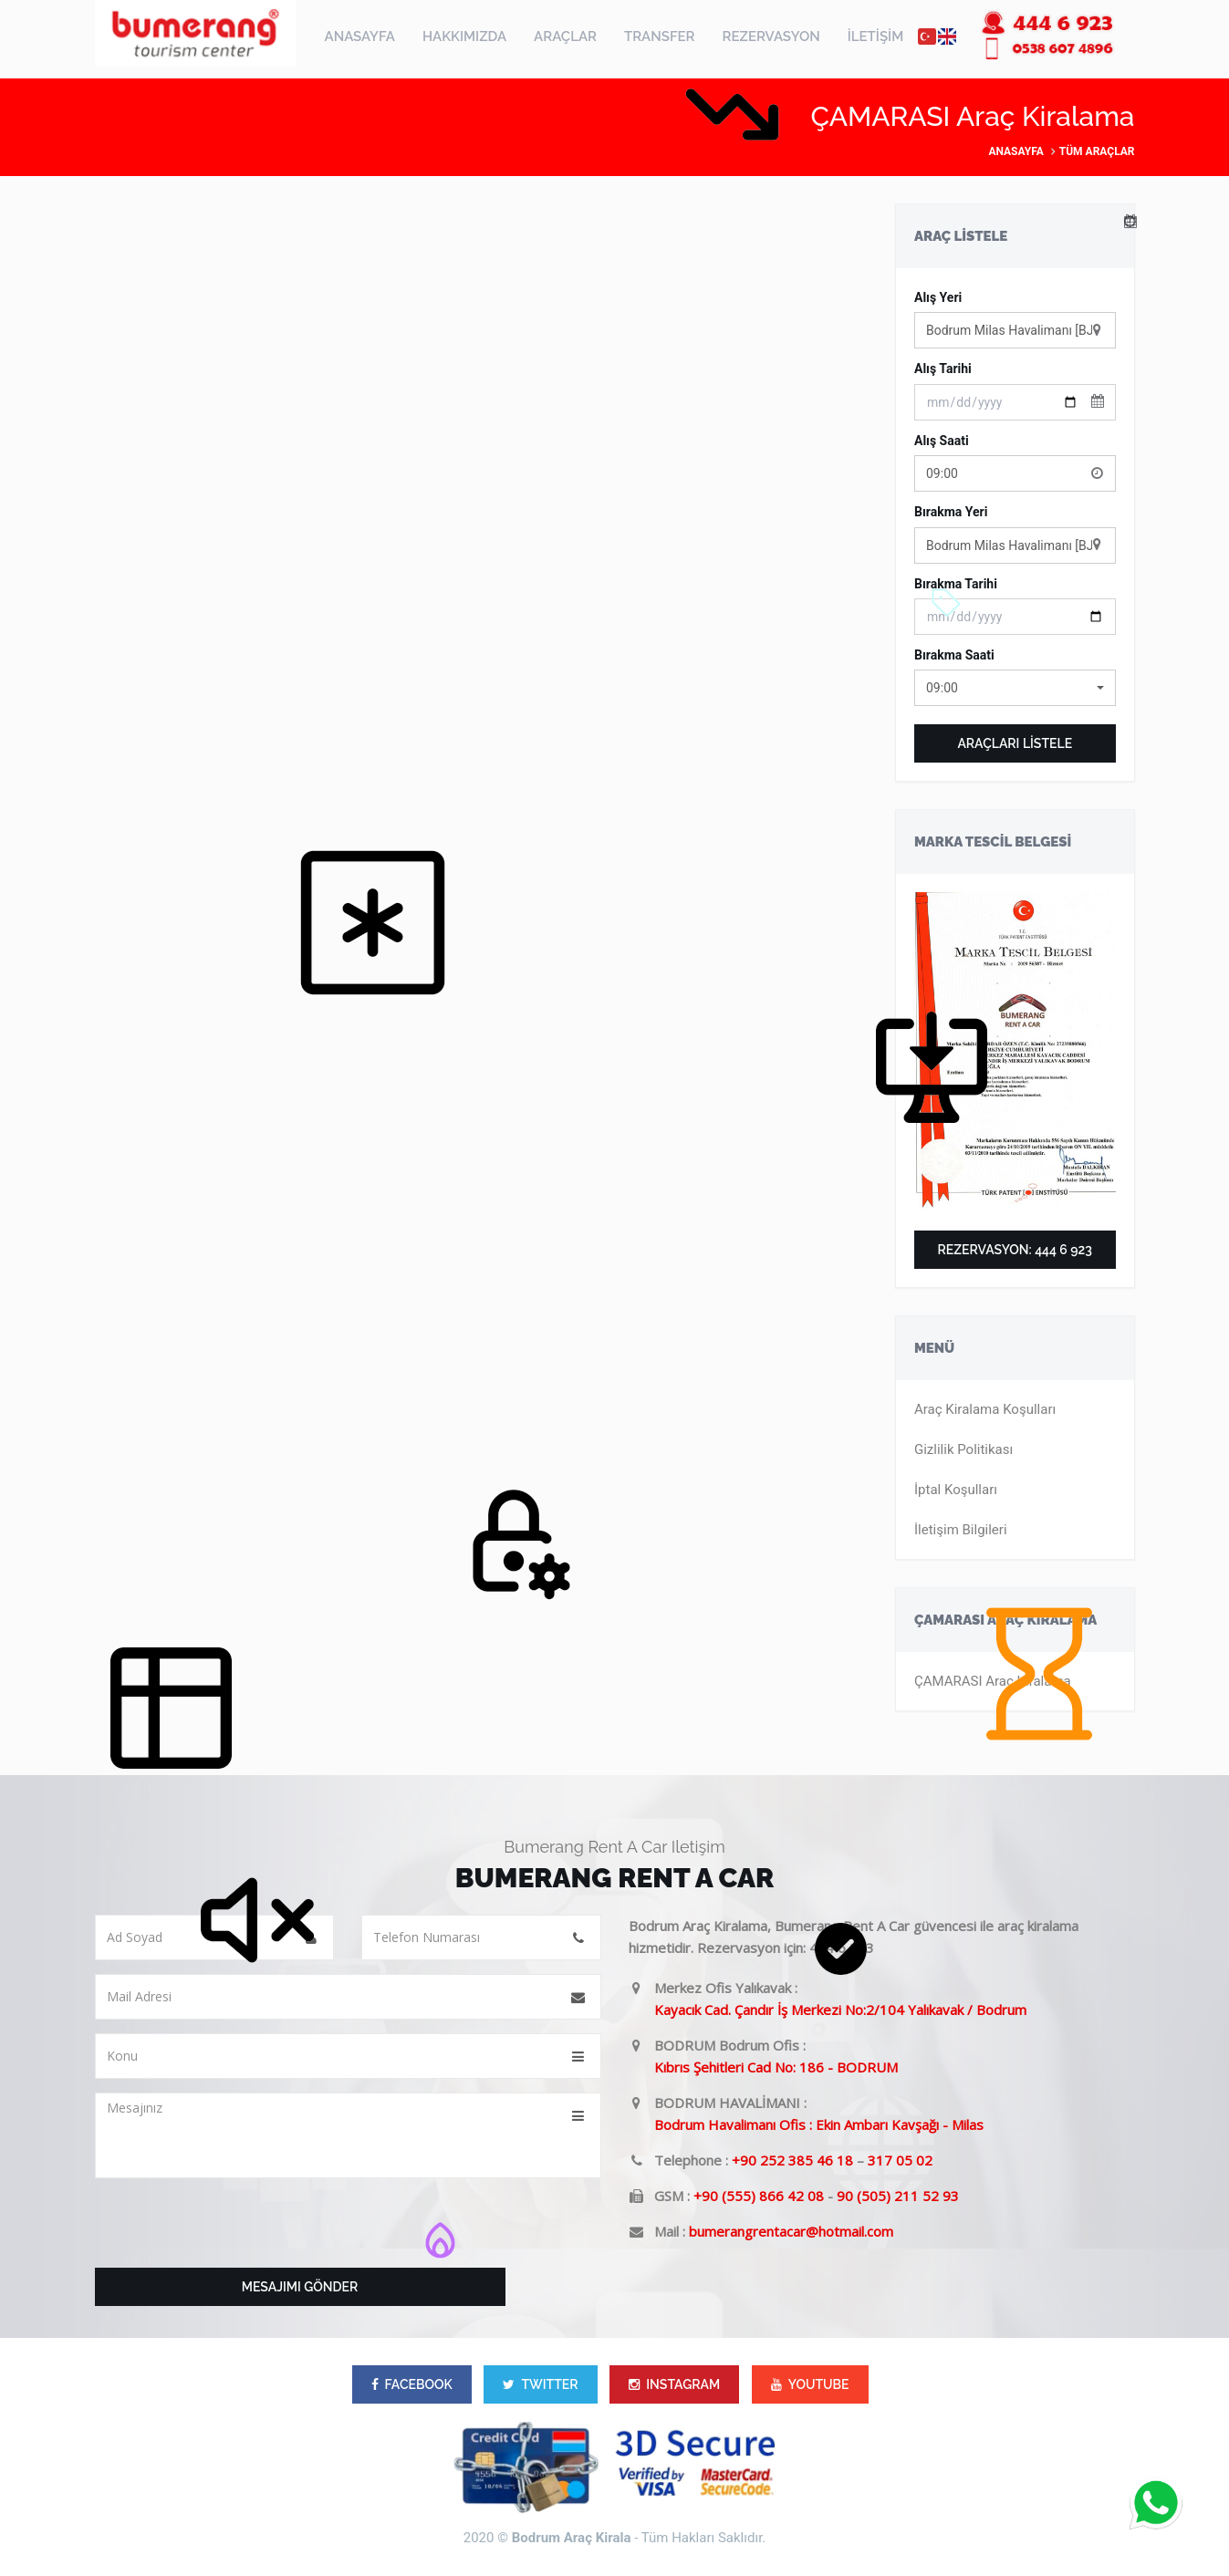 This screenshot has height=2576, width=1229. I want to click on view data in table format, so click(171, 1708).